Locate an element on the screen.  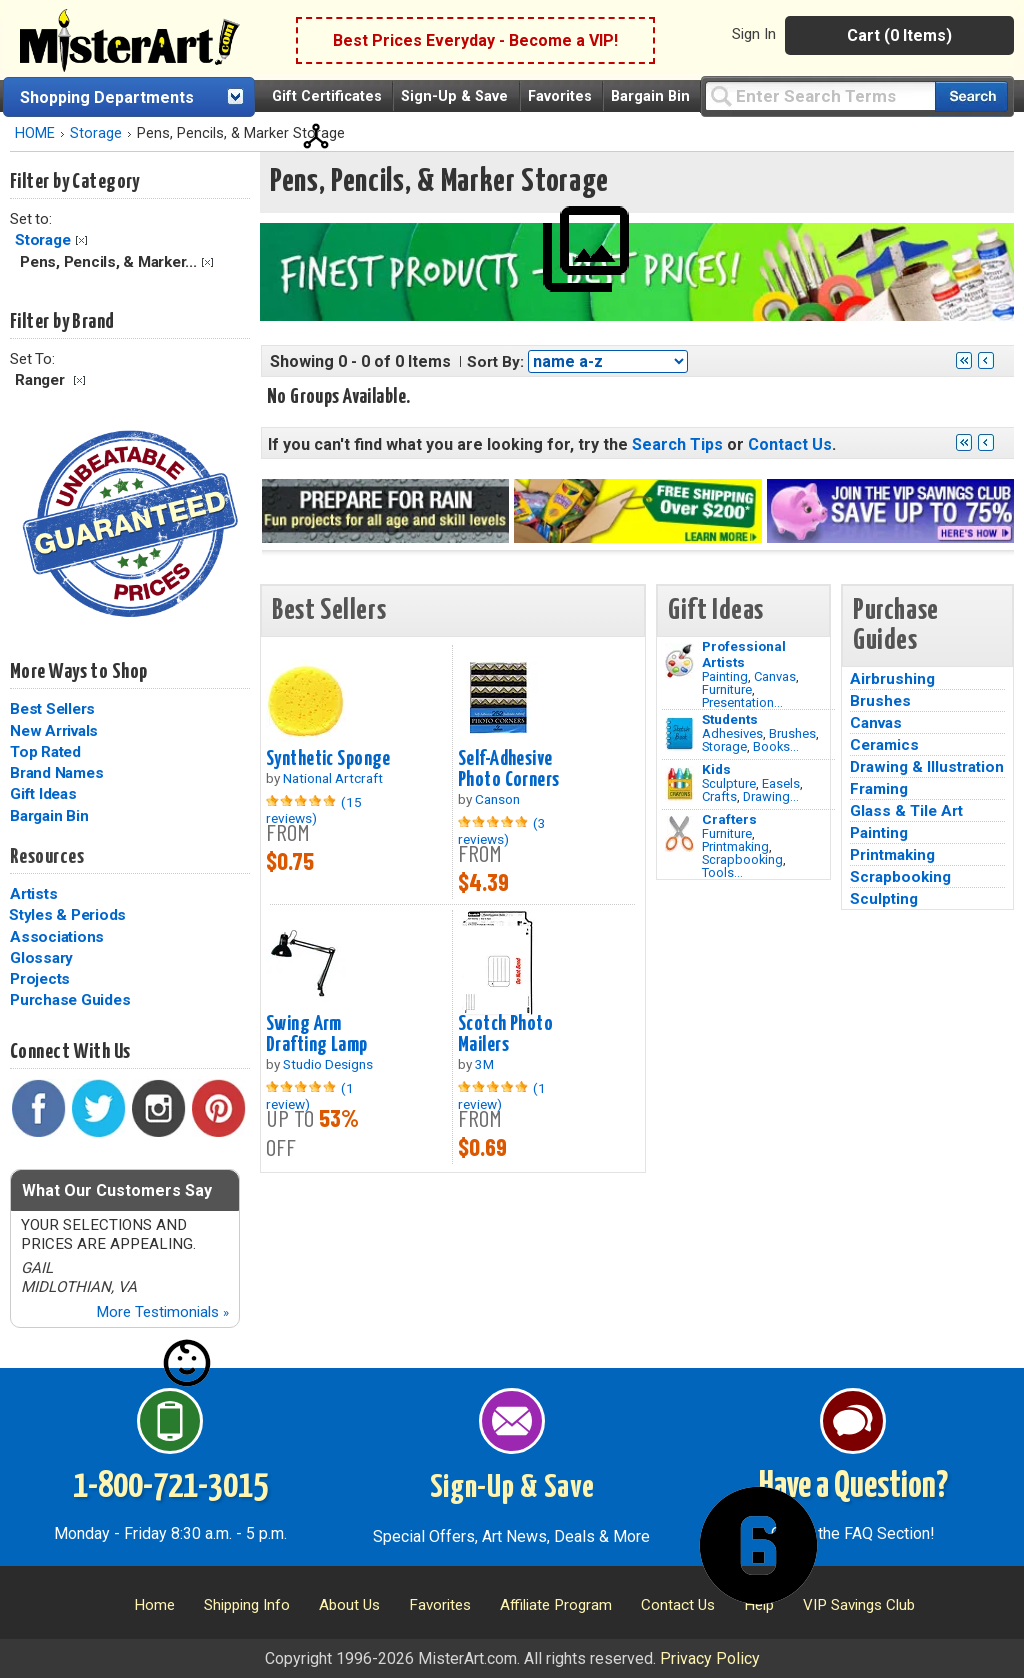
indicates step 6 in a numbered process is located at coordinates (758, 1545).